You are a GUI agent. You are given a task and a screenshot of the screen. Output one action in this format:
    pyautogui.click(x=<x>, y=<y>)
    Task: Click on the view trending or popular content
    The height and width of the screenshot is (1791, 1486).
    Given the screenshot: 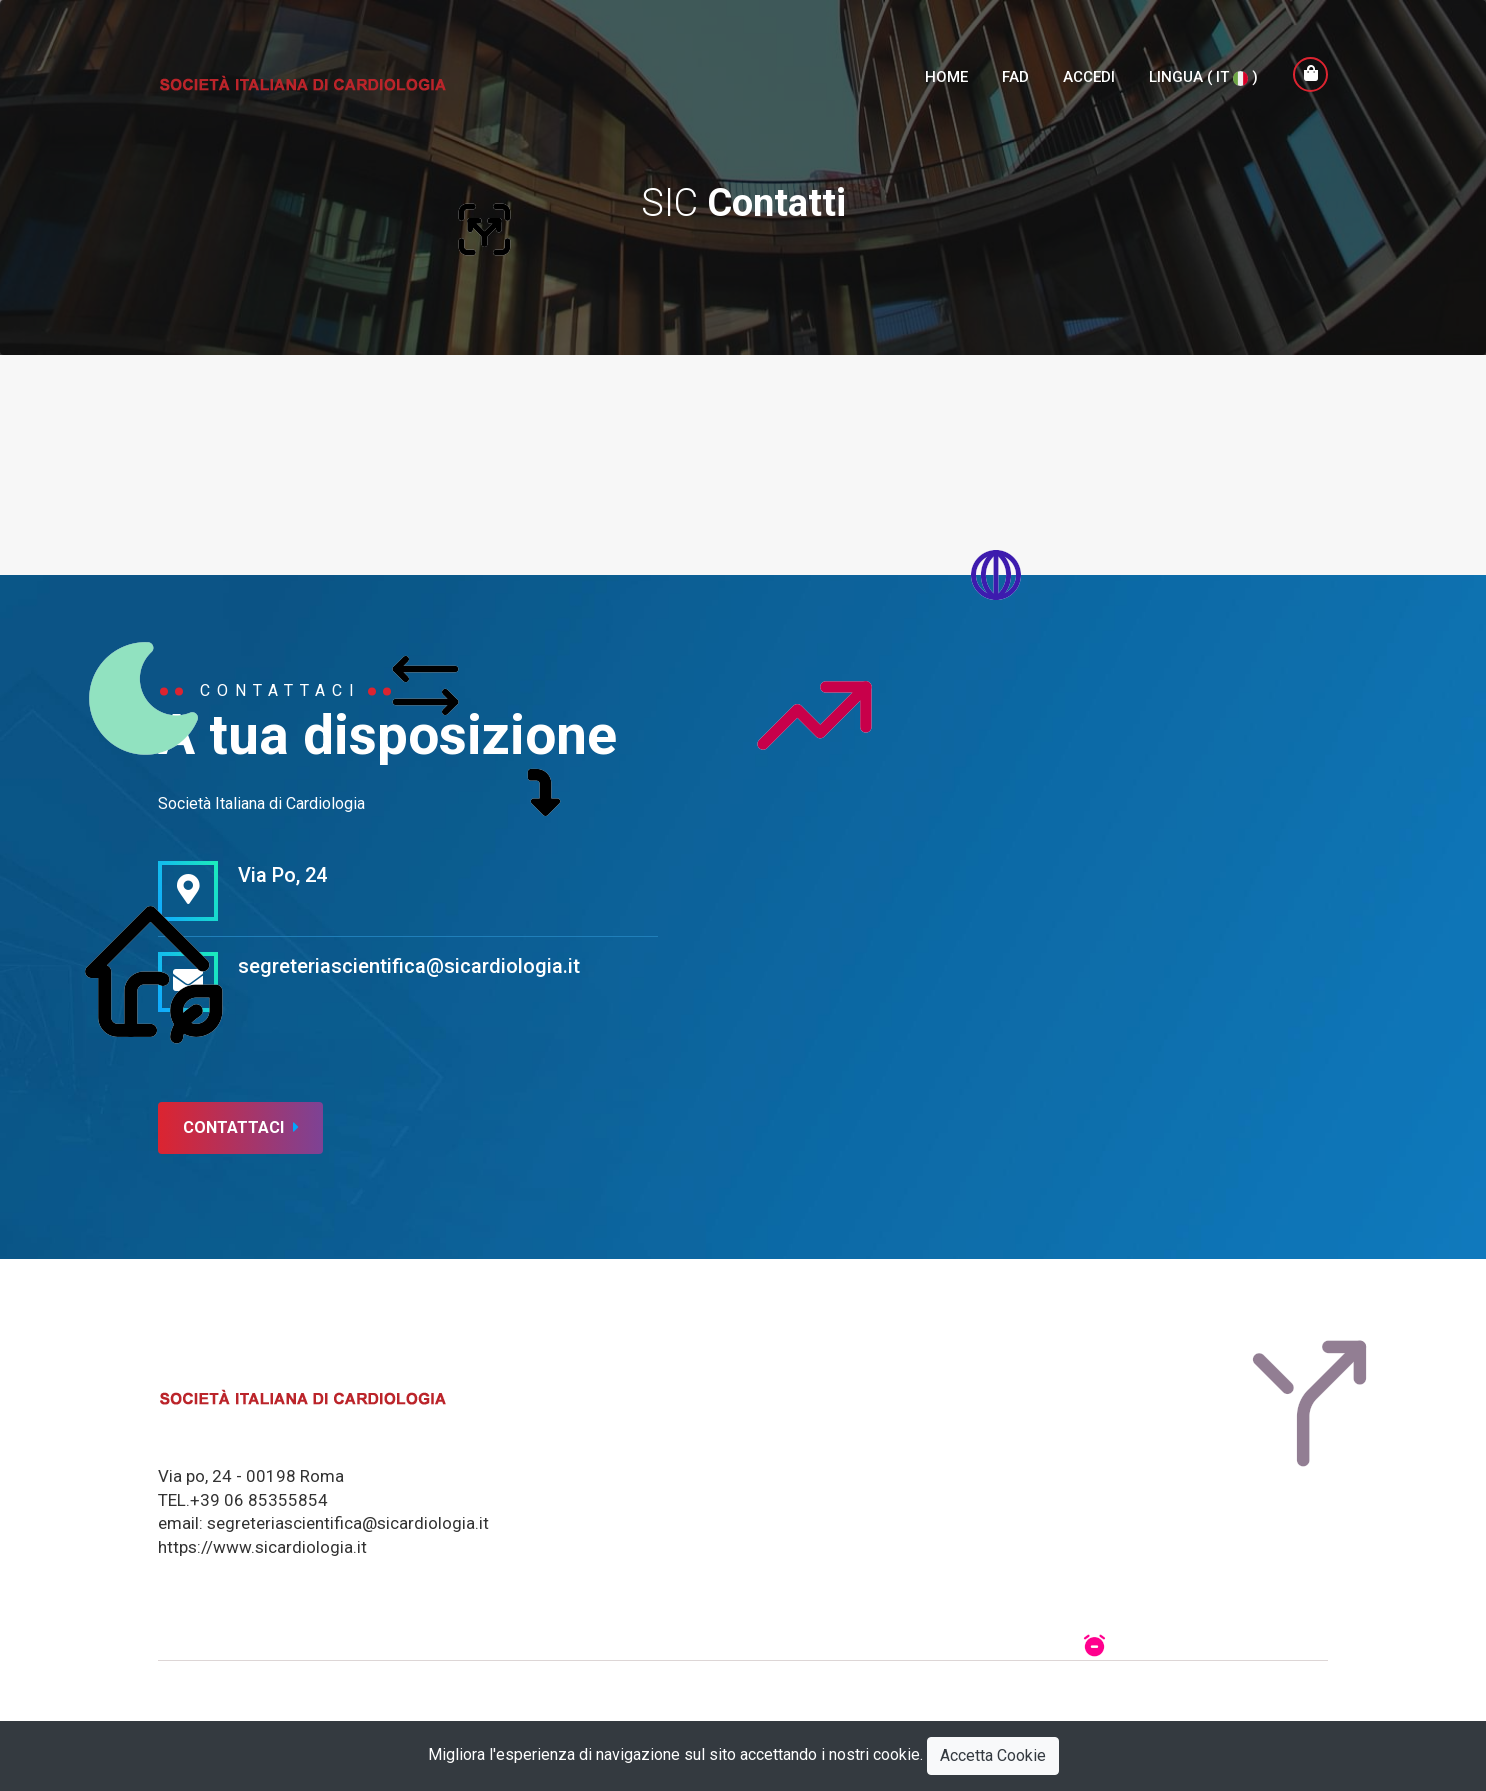 What is the action you would take?
    pyautogui.click(x=814, y=715)
    